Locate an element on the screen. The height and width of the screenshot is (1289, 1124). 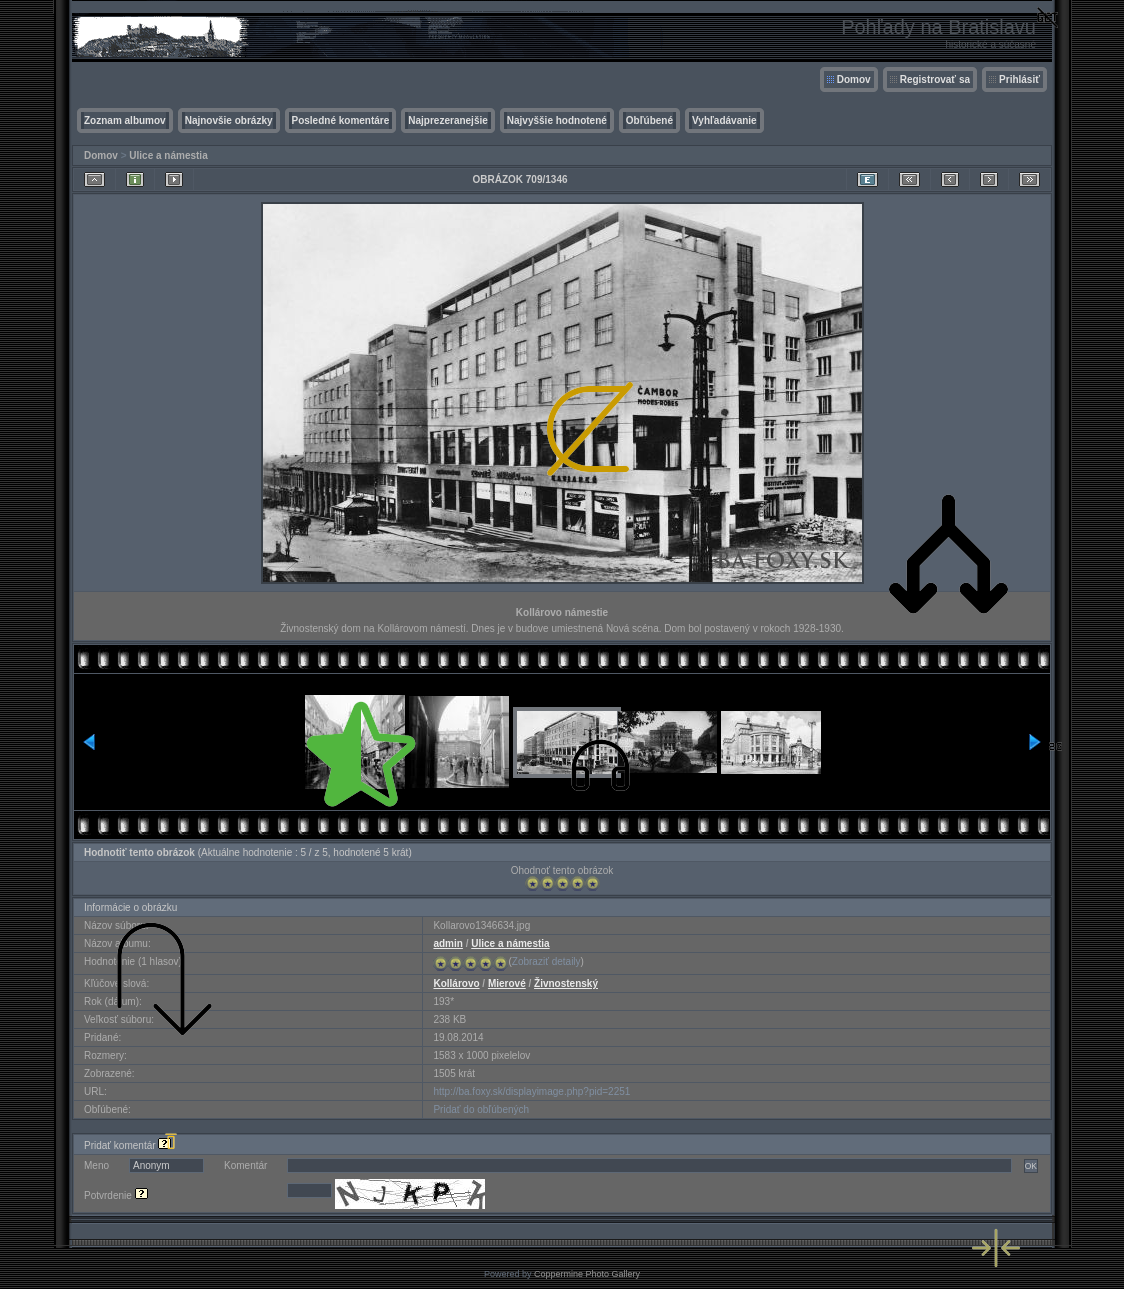
split content into multiple paths is located at coordinates (948, 558).